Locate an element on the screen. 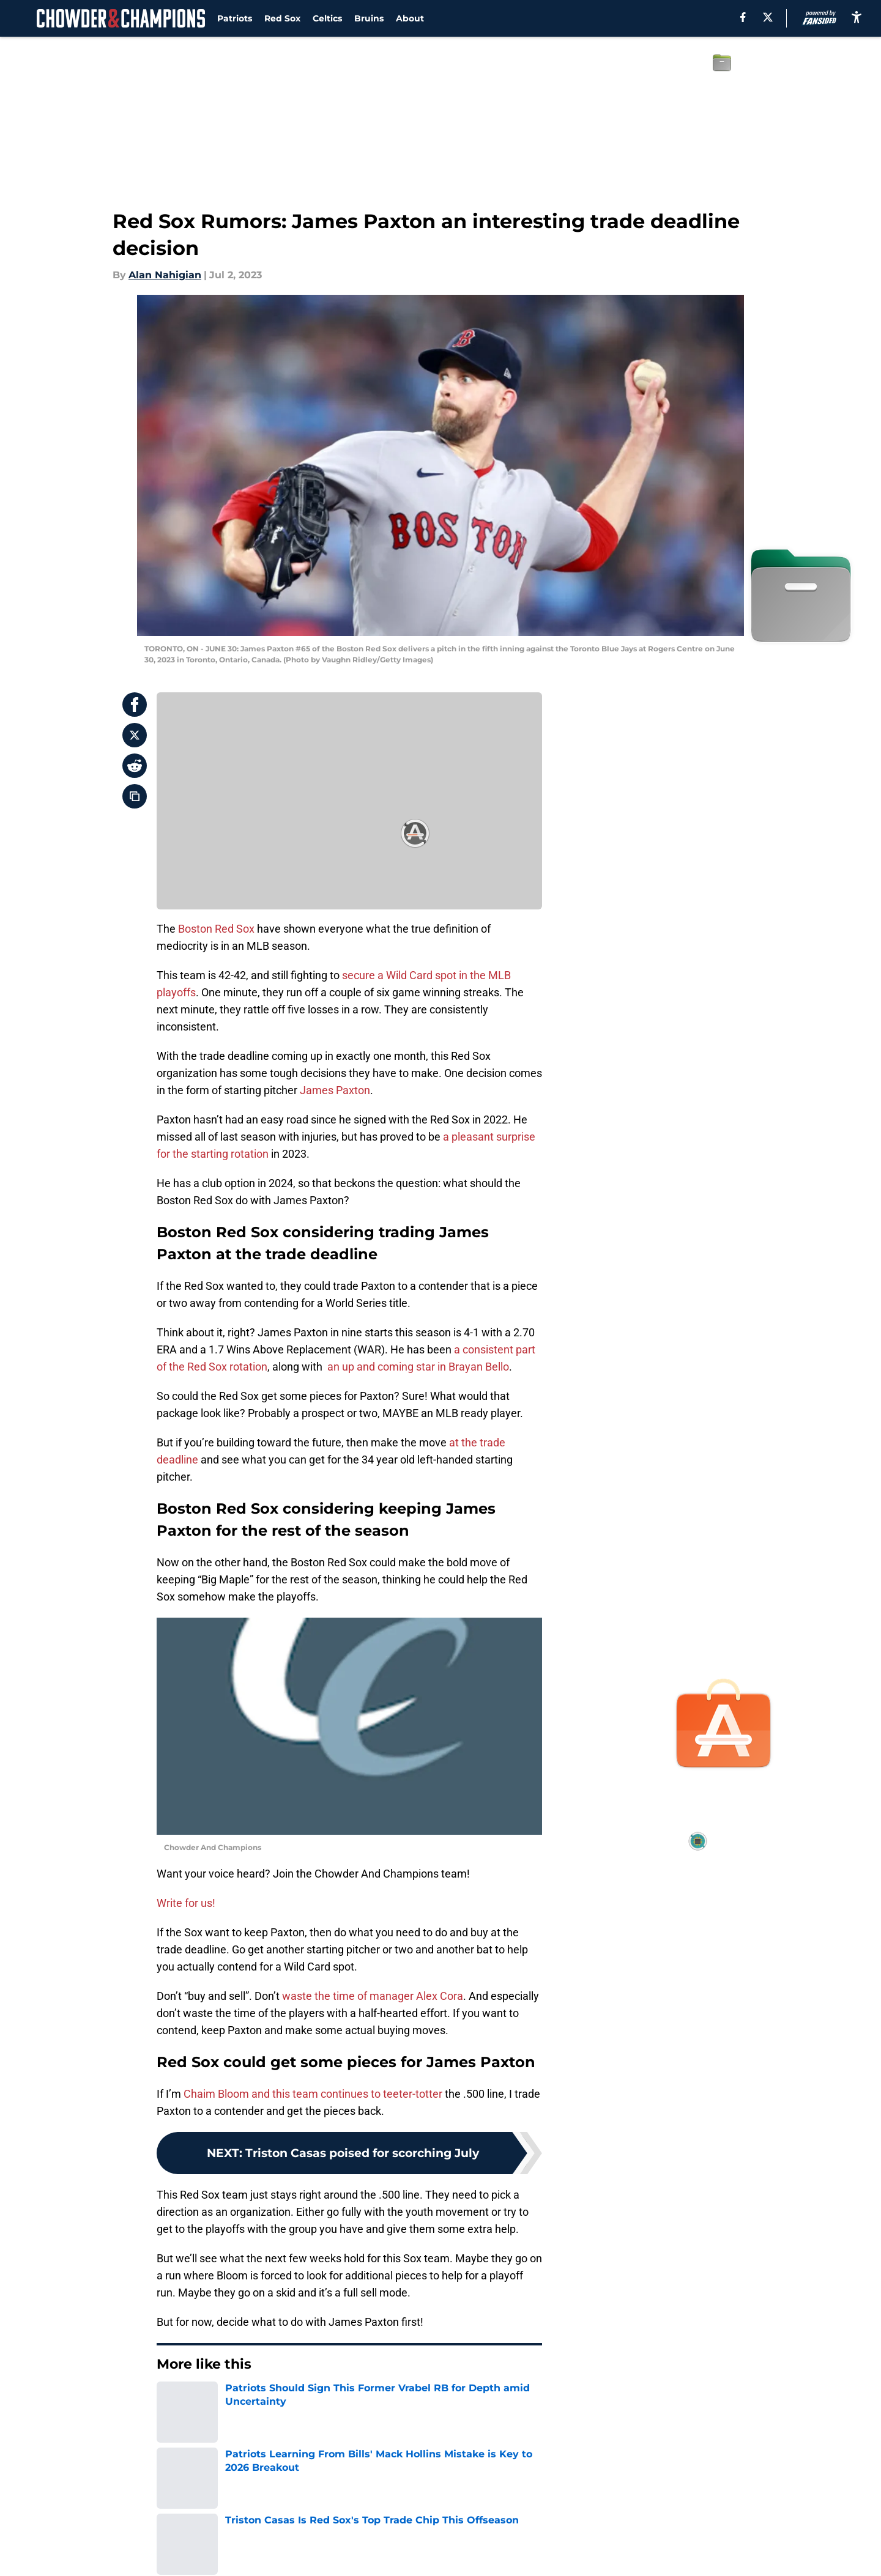 This screenshot has height=2576, width=881. open the software updater application is located at coordinates (415, 833).